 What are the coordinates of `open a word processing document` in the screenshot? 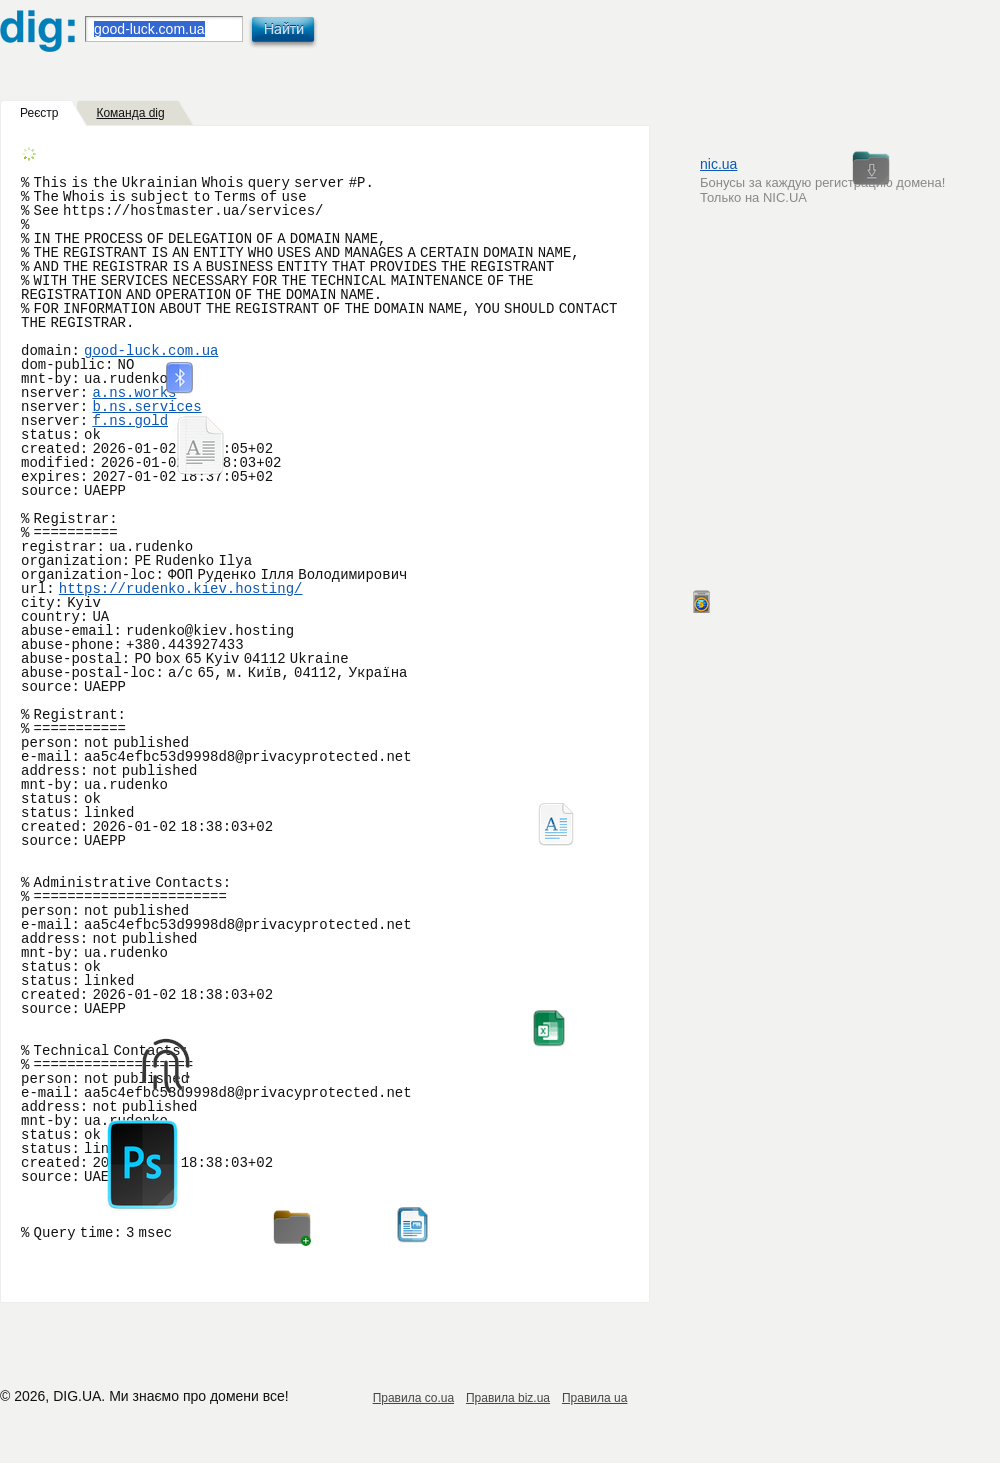 It's located at (556, 824).